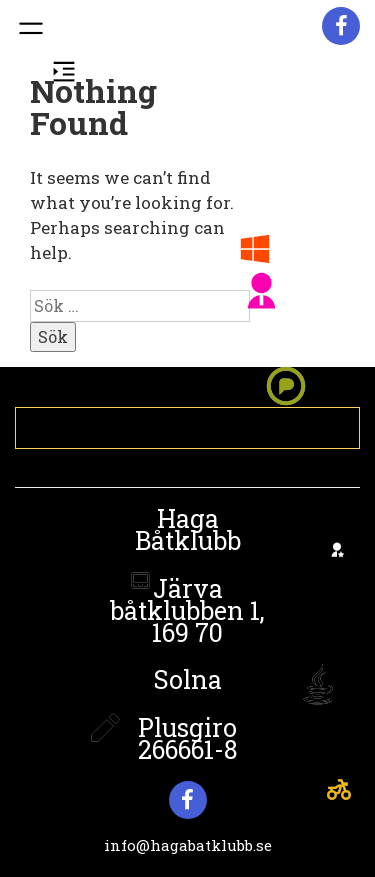 This screenshot has height=877, width=375. Describe the element at coordinates (337, 550) in the screenshot. I see `view favorite or starred user` at that location.